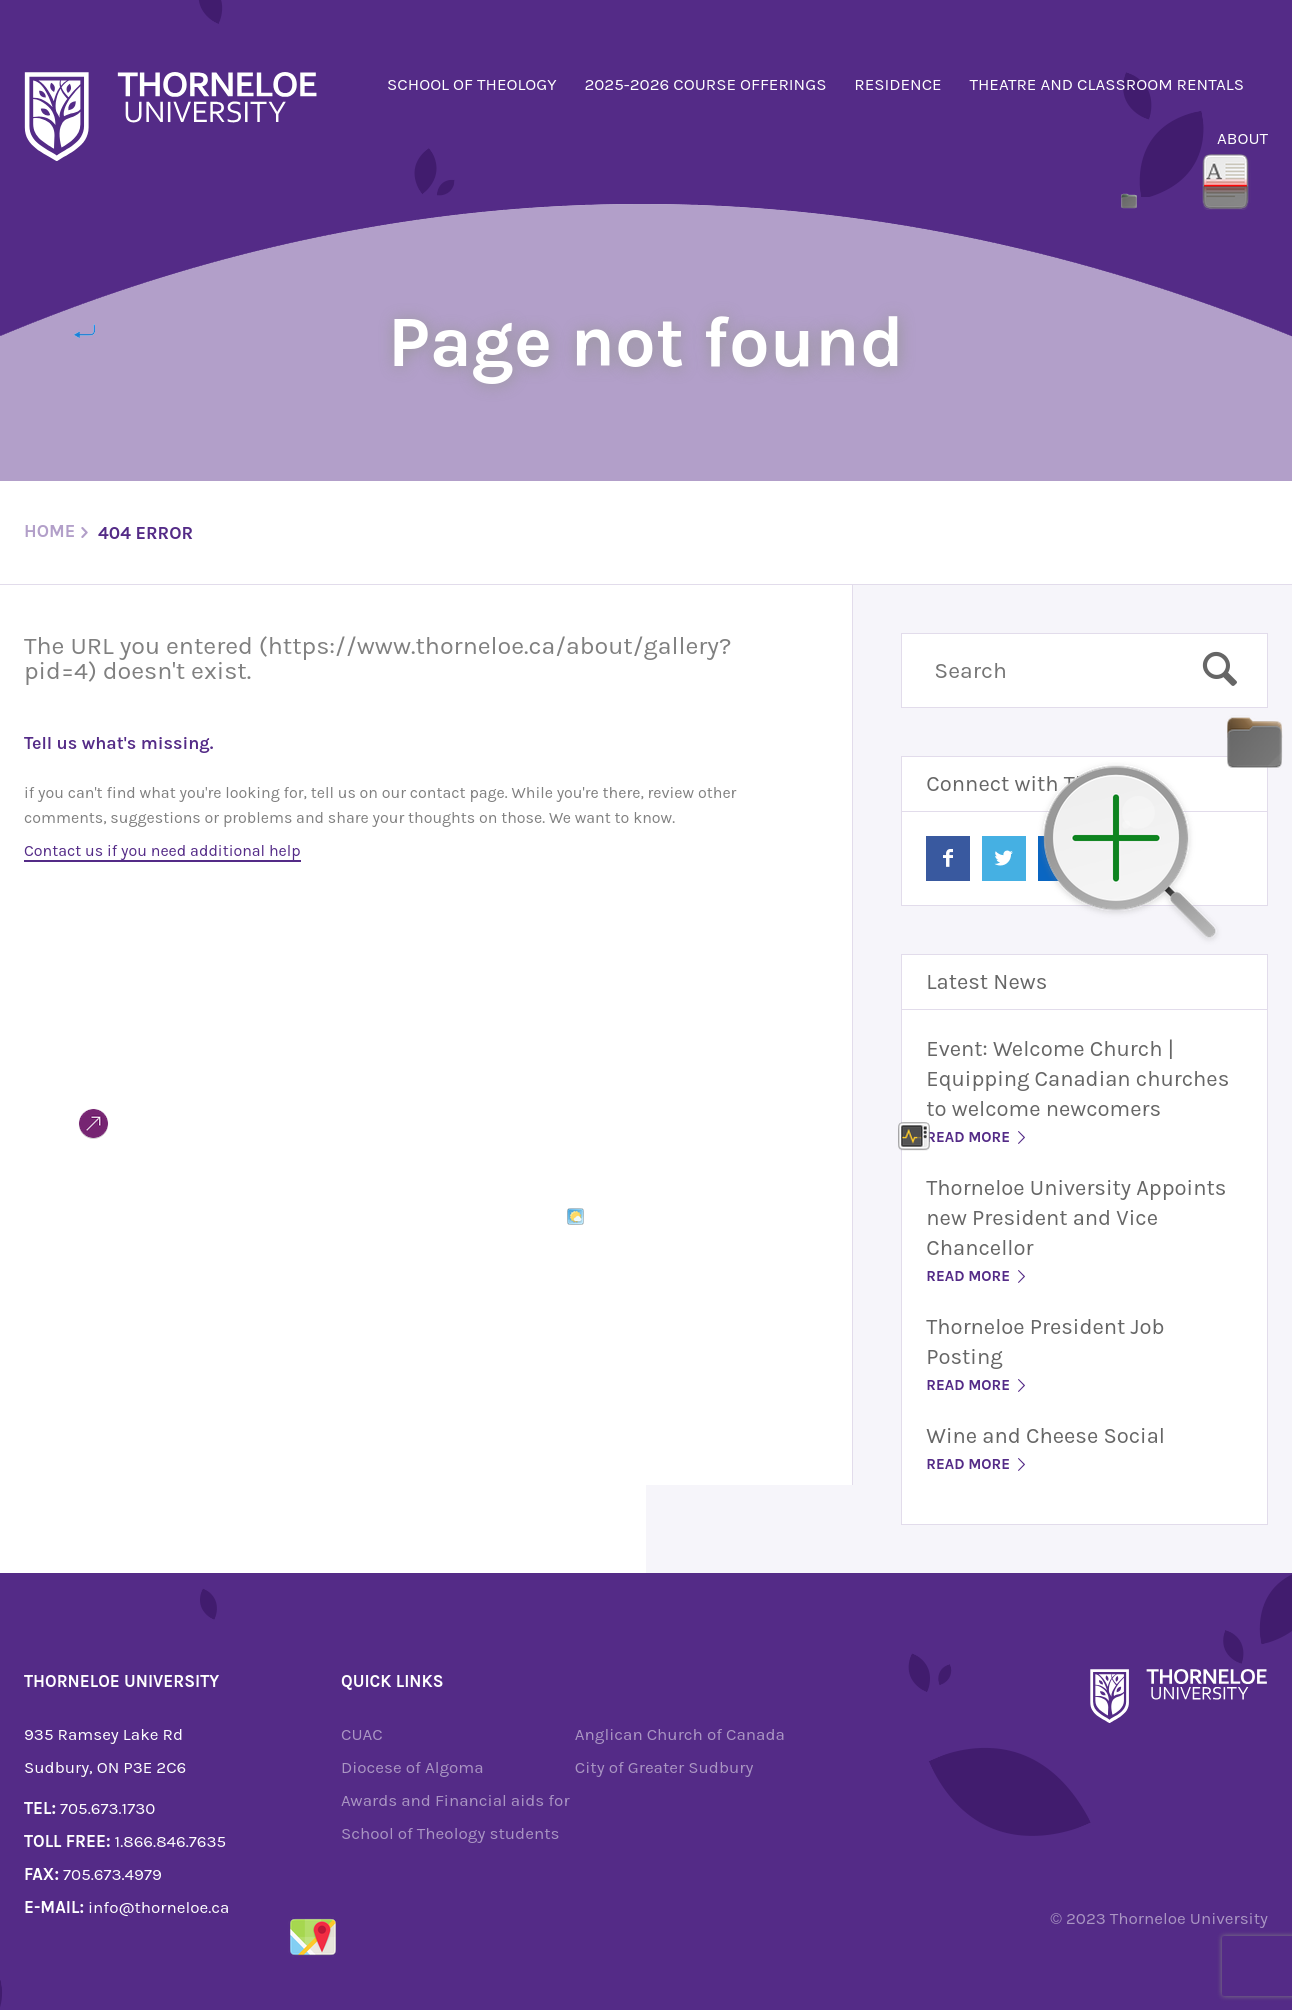  I want to click on reply to an email message, so click(84, 330).